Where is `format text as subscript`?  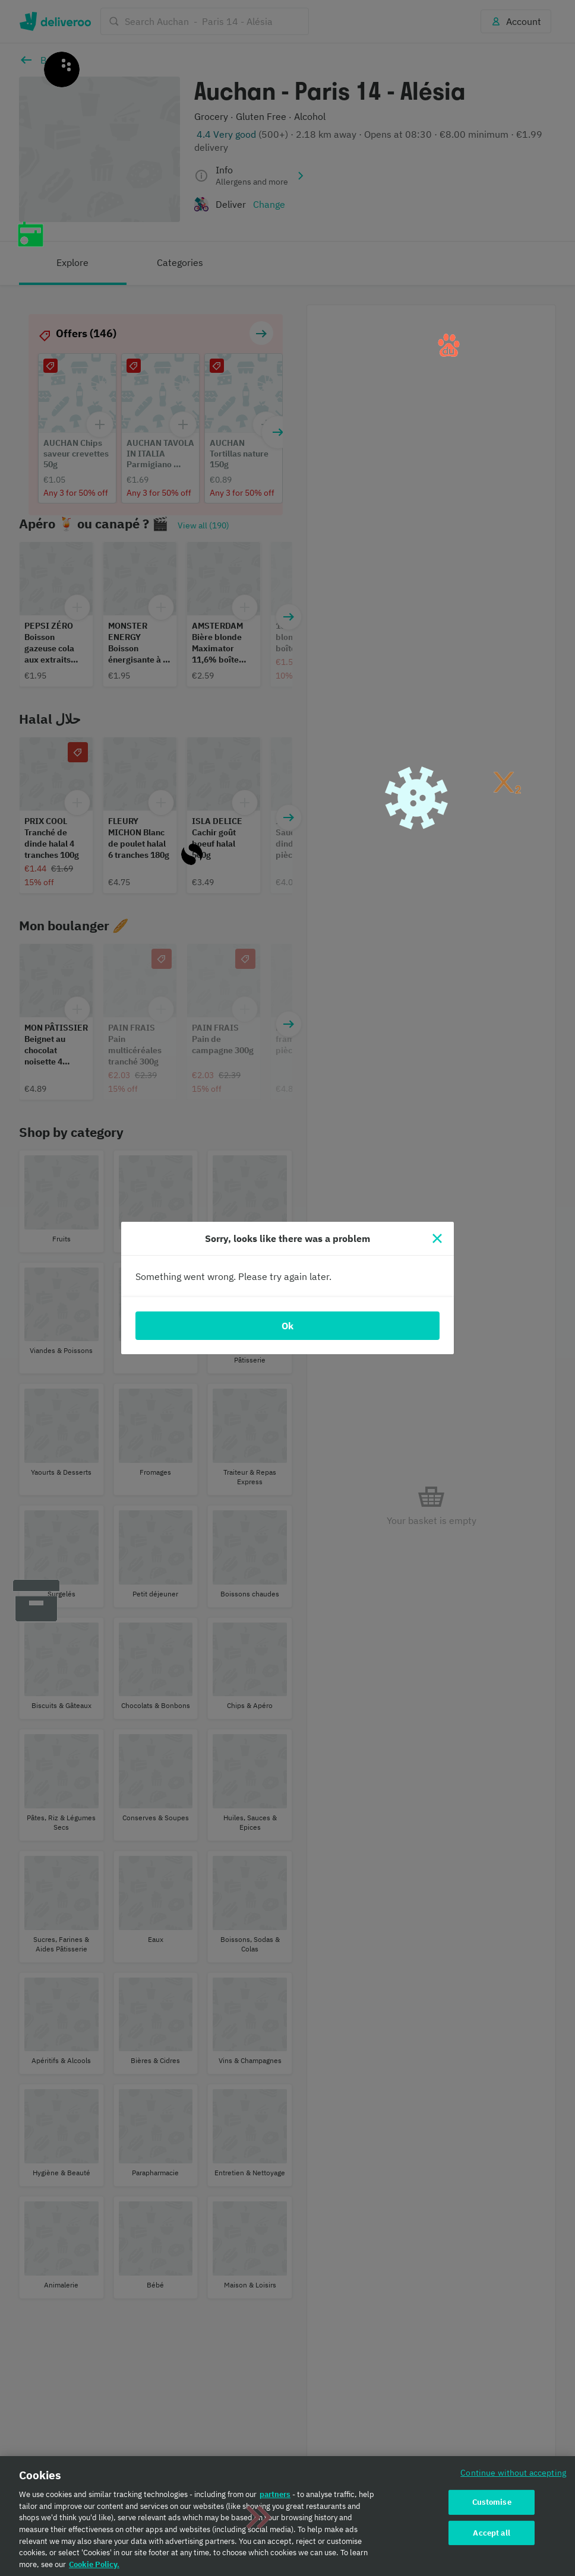
format text as subscript is located at coordinates (506, 782).